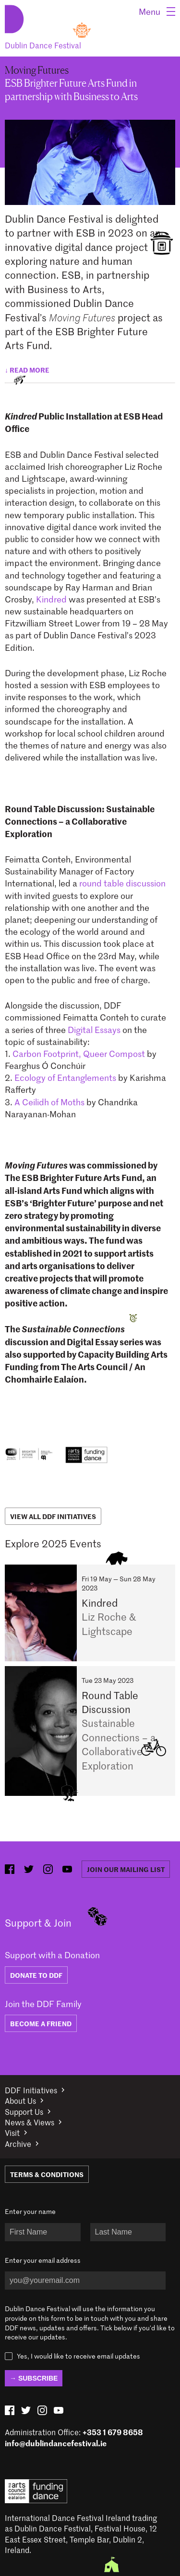 The height and width of the screenshot is (2576, 180). Describe the element at coordinates (111, 2564) in the screenshot. I see `access military camp or barracks in game` at that location.